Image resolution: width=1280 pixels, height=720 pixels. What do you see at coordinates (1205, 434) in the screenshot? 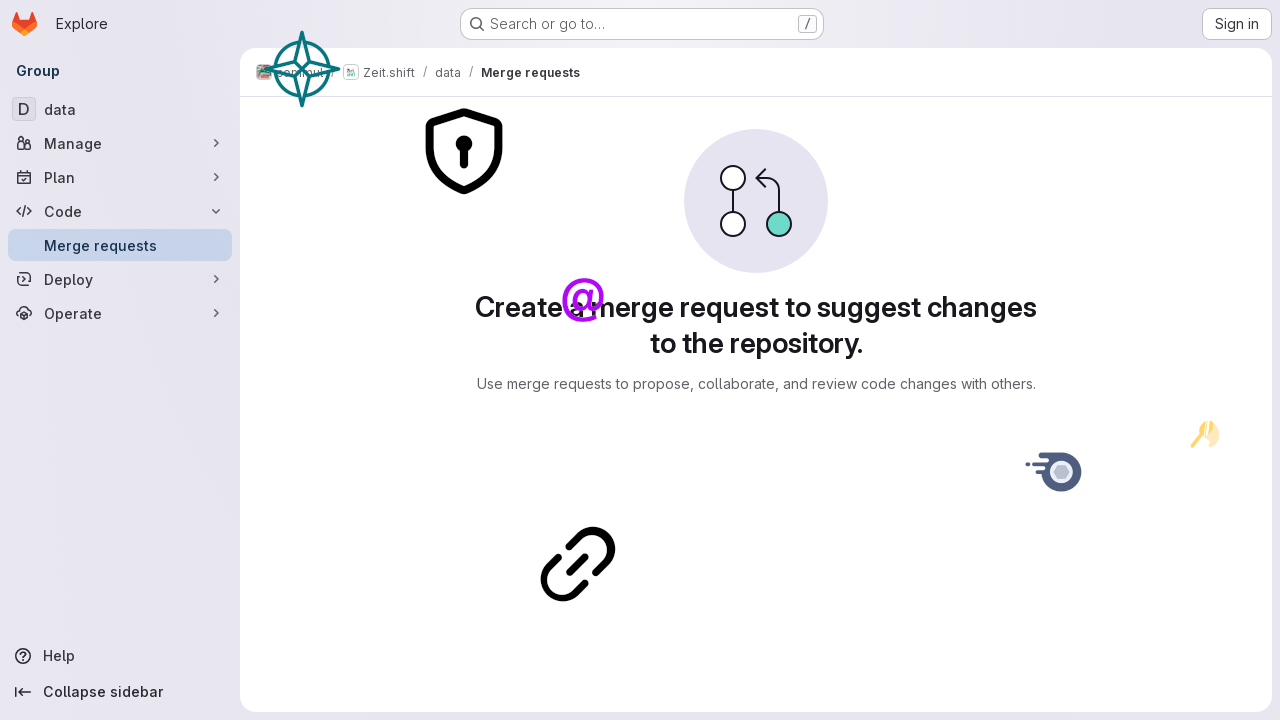
I see `discord golden bug hunter badge indicating elite bug reporter status` at bounding box center [1205, 434].